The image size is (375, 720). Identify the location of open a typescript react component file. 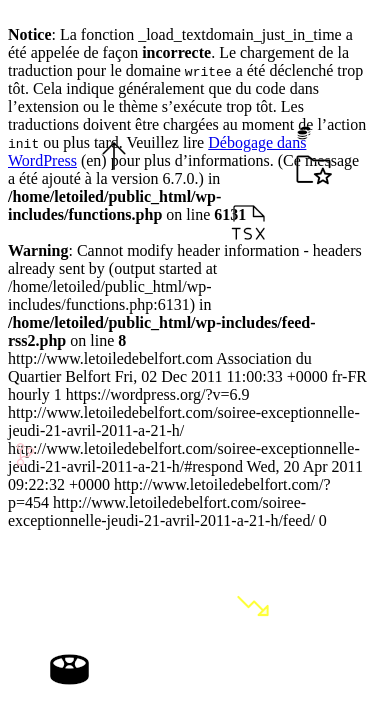
(249, 224).